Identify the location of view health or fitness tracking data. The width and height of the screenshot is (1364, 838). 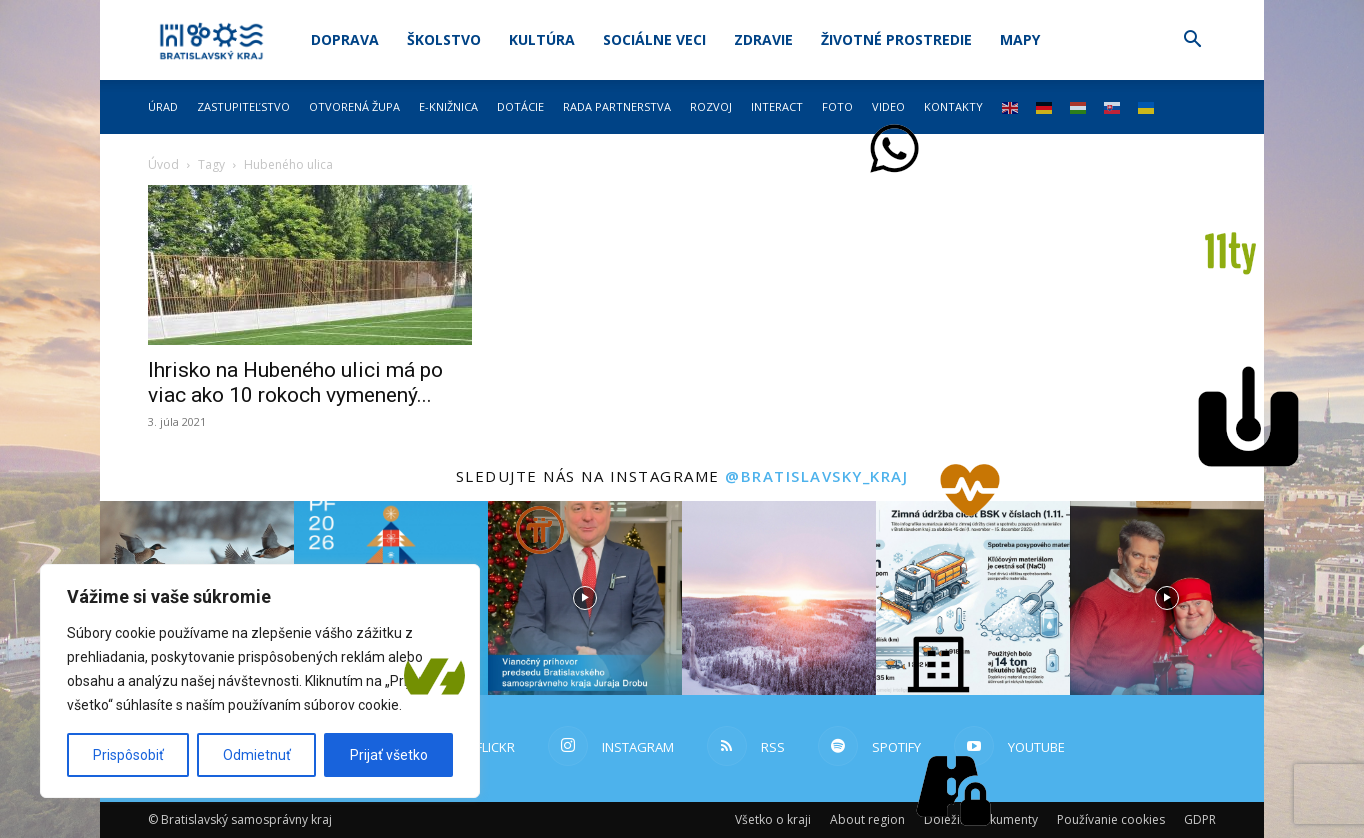
(970, 490).